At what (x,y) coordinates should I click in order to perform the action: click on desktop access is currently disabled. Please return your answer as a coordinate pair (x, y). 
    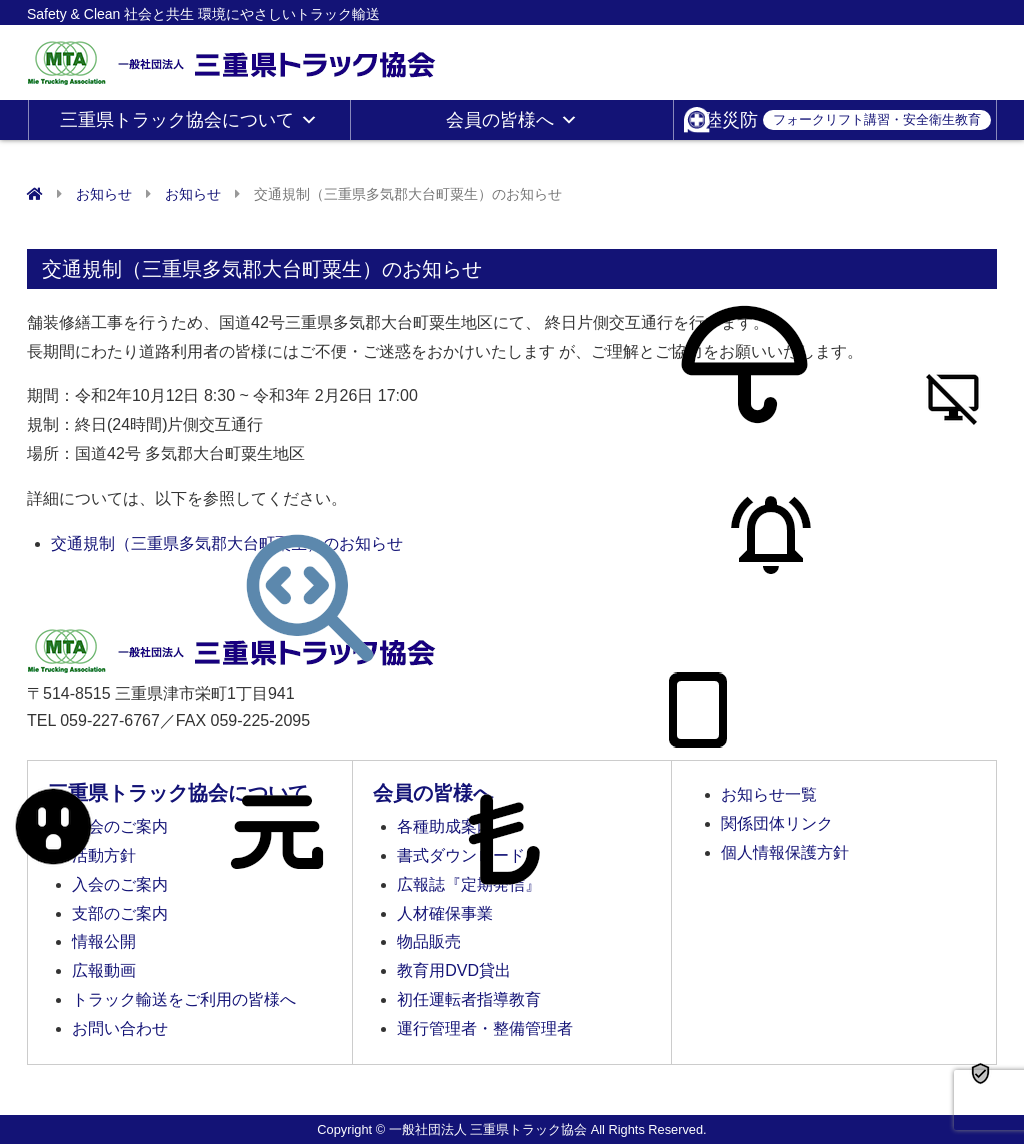
    Looking at the image, I should click on (953, 397).